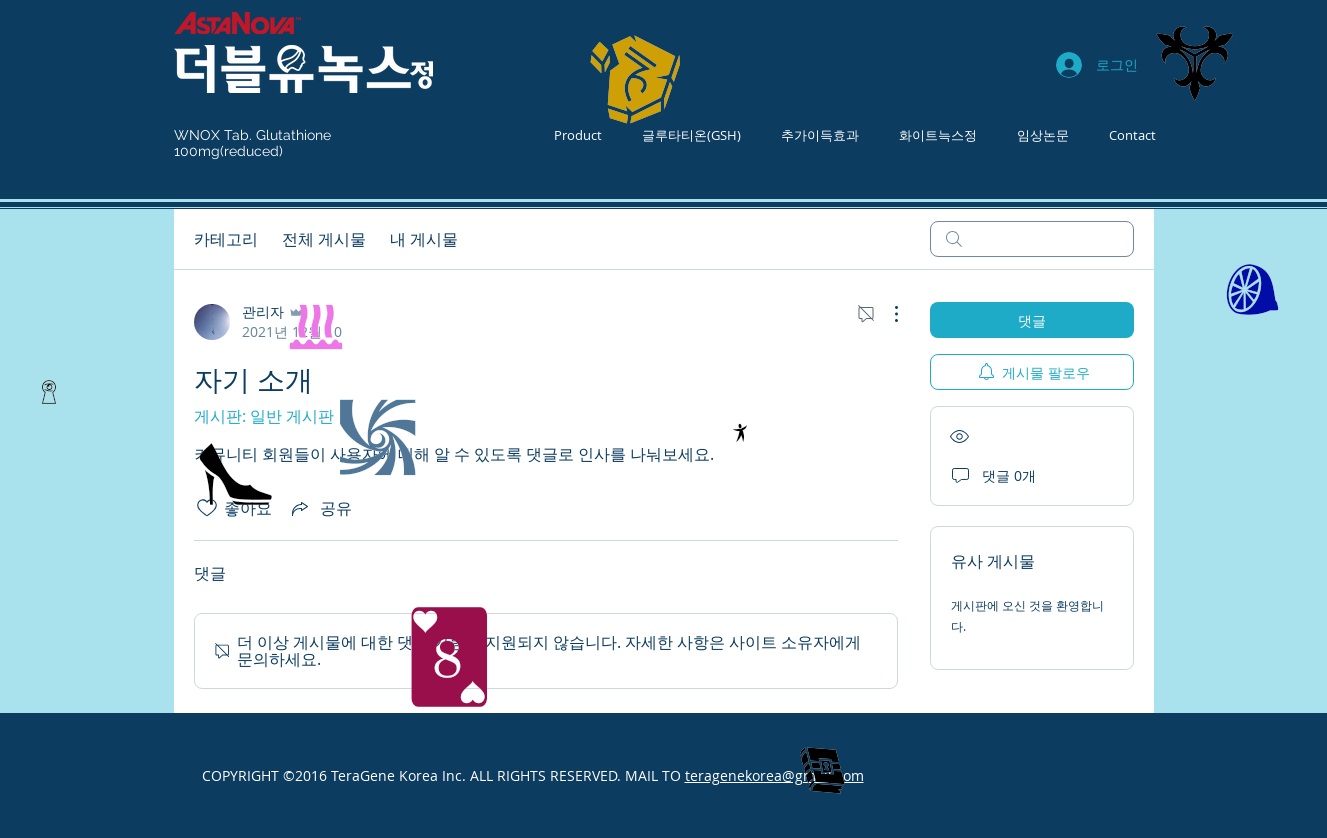 Image resolution: width=1327 pixels, height=838 pixels. What do you see at coordinates (316, 327) in the screenshot?
I see `indicates a hot surface warning` at bounding box center [316, 327].